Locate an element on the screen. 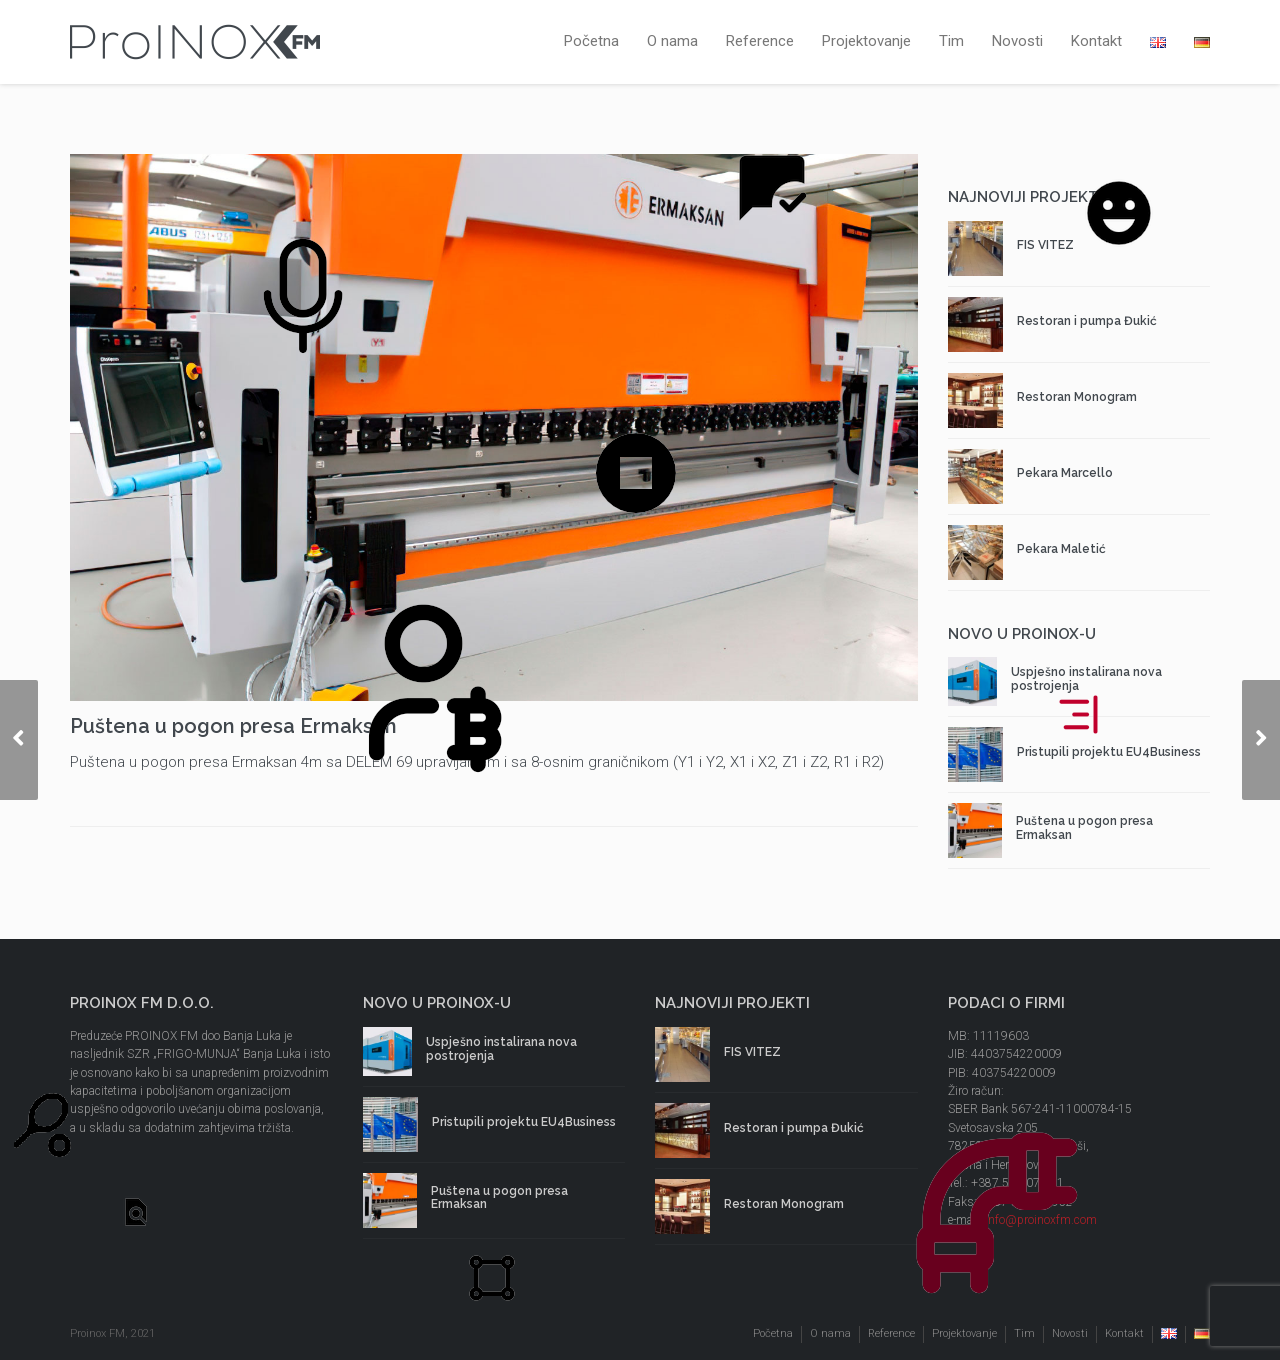 The width and height of the screenshot is (1280, 1360). open emoji picker is located at coordinates (1119, 213).